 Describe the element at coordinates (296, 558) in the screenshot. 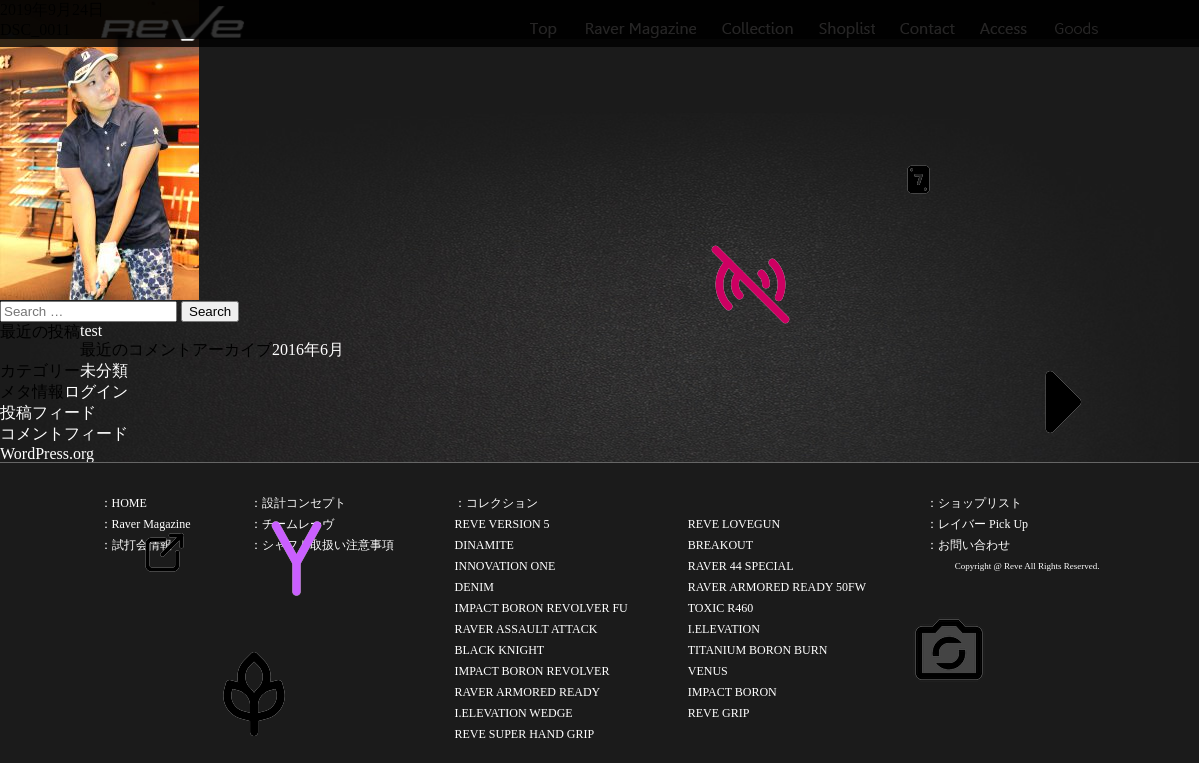

I see `the letter Y character or text element` at that location.